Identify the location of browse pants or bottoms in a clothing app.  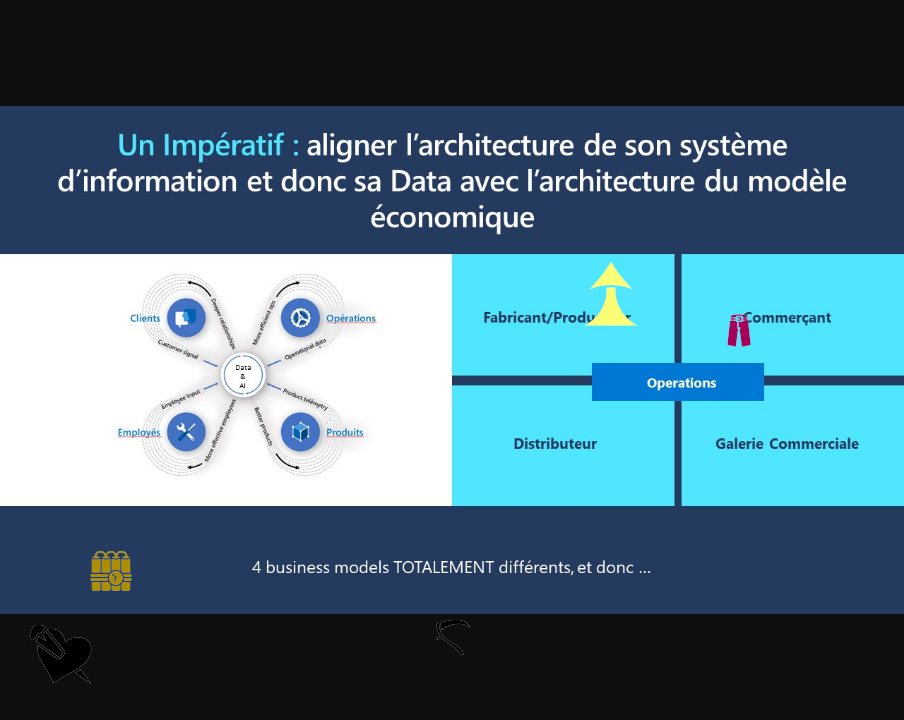
(738, 330).